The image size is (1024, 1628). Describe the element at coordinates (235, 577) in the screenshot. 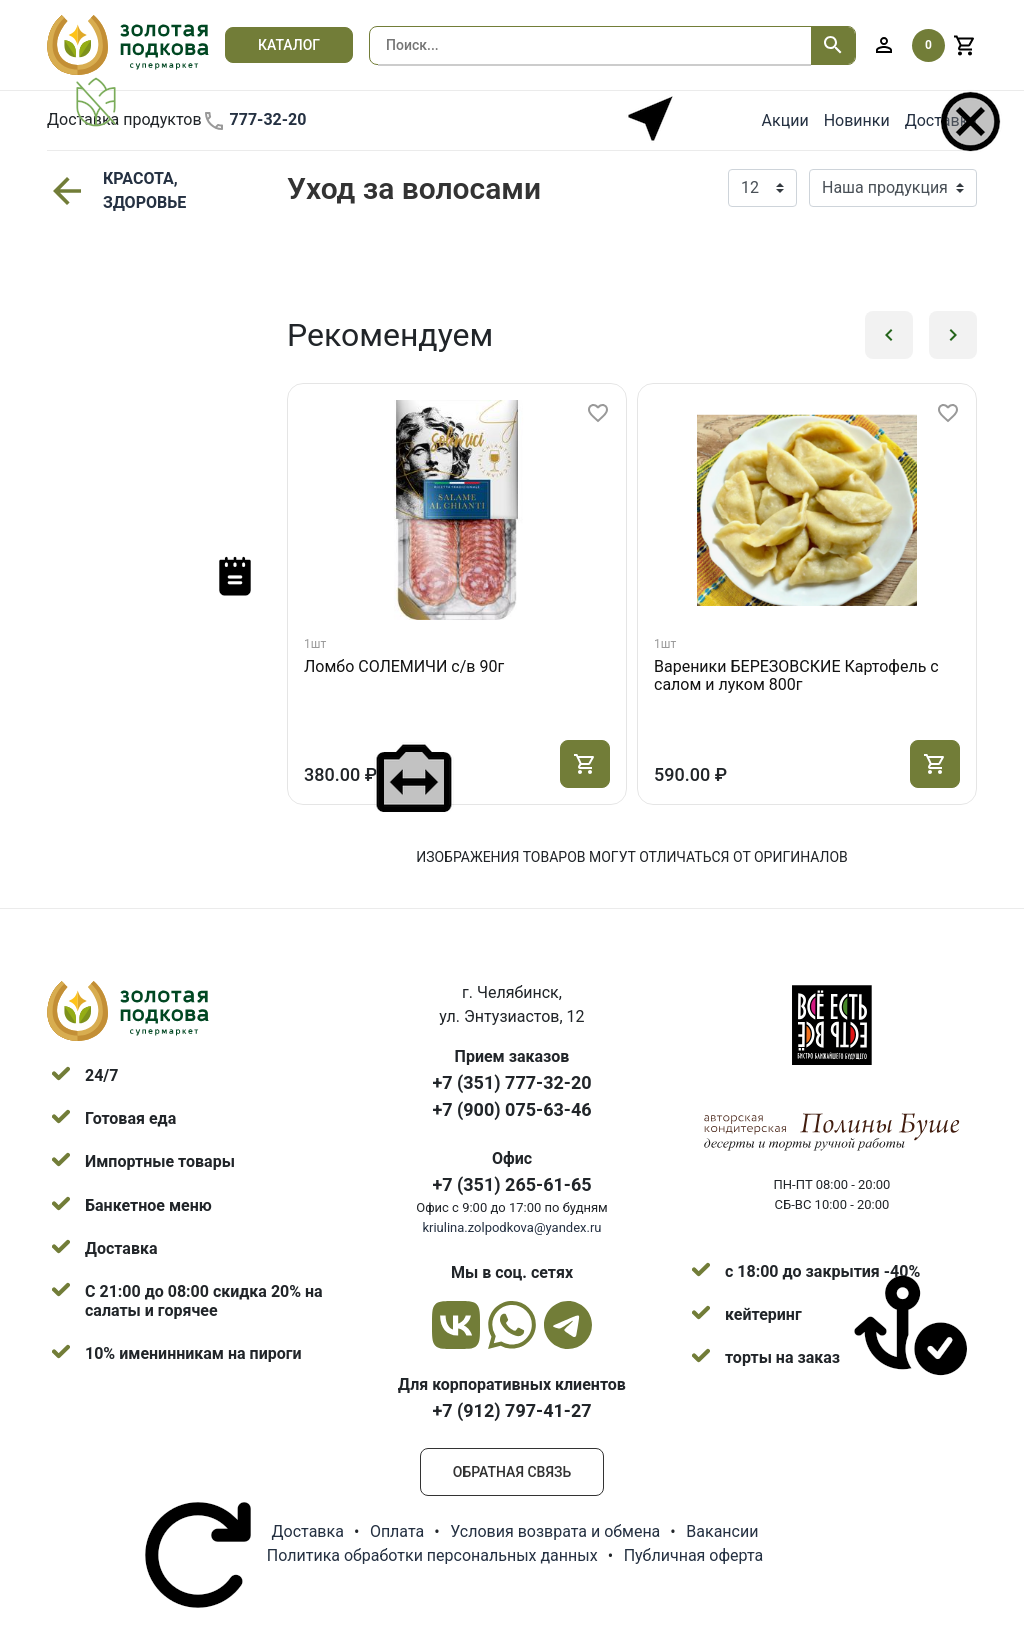

I see `open notepad or notes application` at that location.